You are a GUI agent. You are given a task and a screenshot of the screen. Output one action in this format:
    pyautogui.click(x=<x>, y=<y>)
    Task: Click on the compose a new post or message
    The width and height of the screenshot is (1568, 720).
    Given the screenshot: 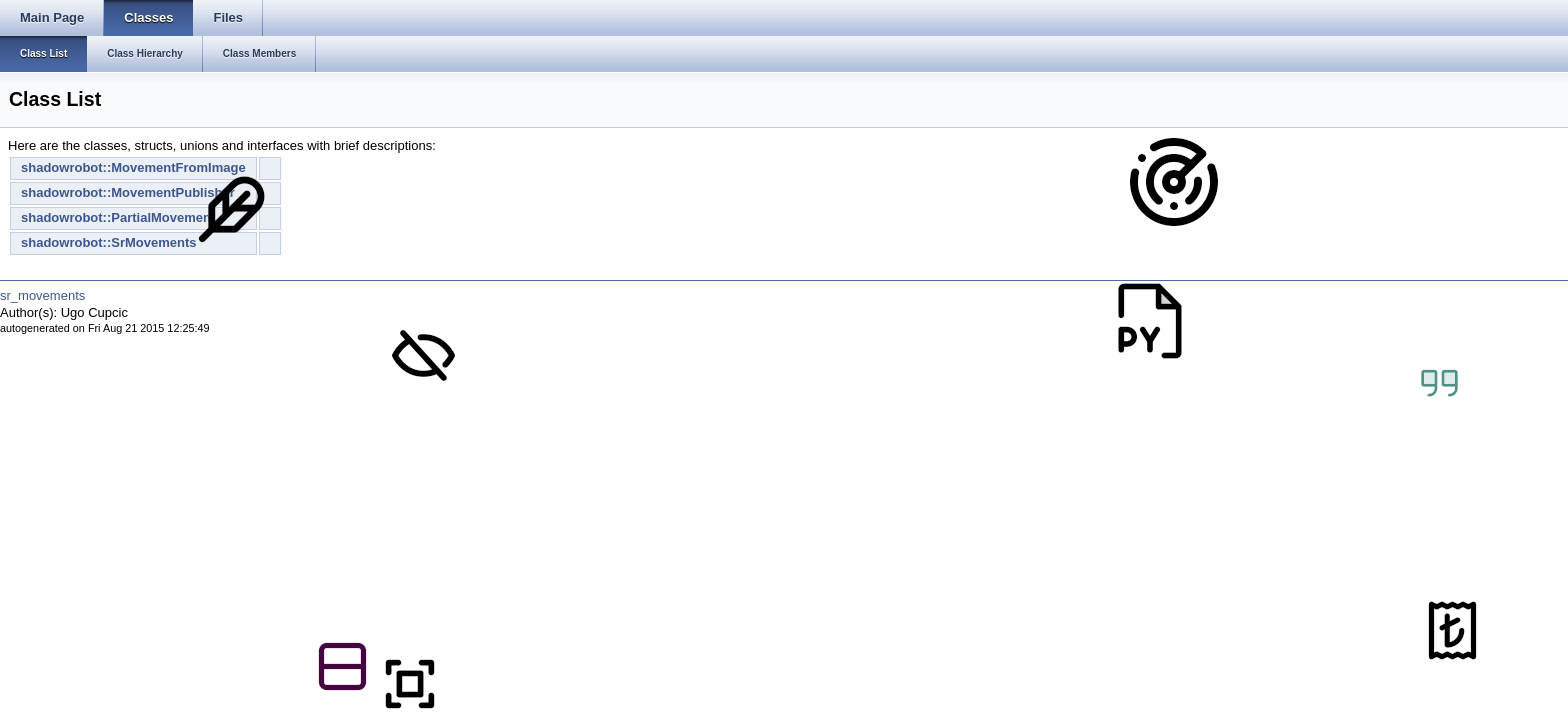 What is the action you would take?
    pyautogui.click(x=230, y=210)
    